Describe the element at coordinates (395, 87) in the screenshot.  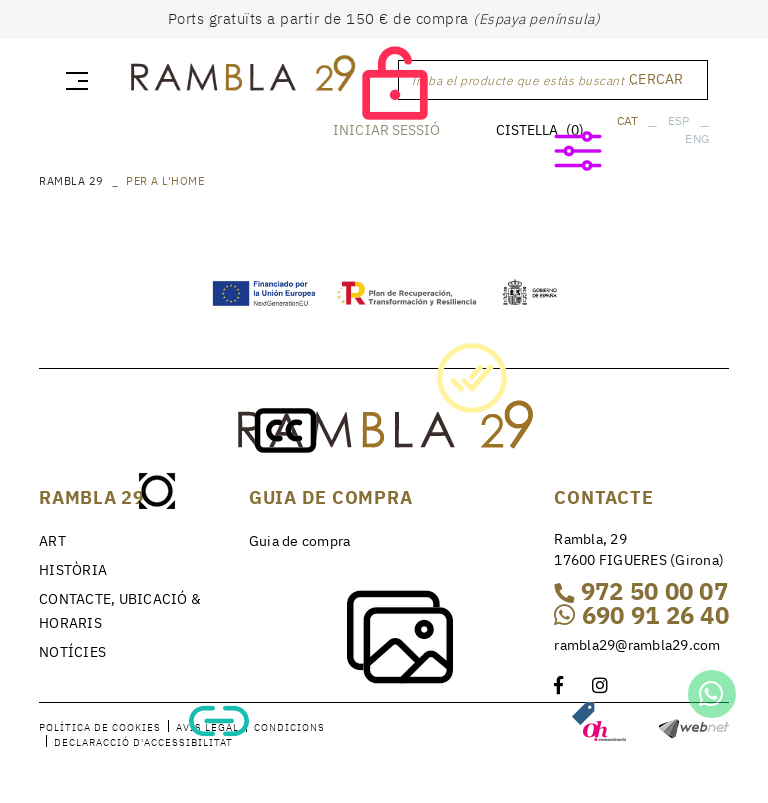
I see `unlock or access secured content` at that location.